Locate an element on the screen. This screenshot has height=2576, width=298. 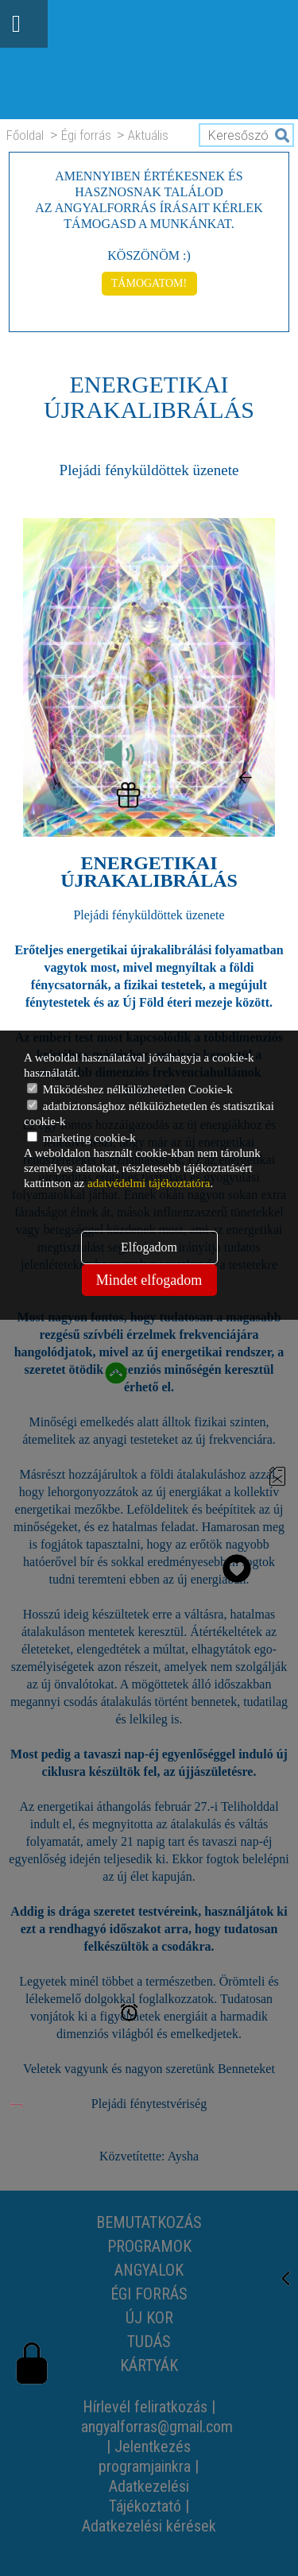
access your alarms is located at coordinates (129, 2012).